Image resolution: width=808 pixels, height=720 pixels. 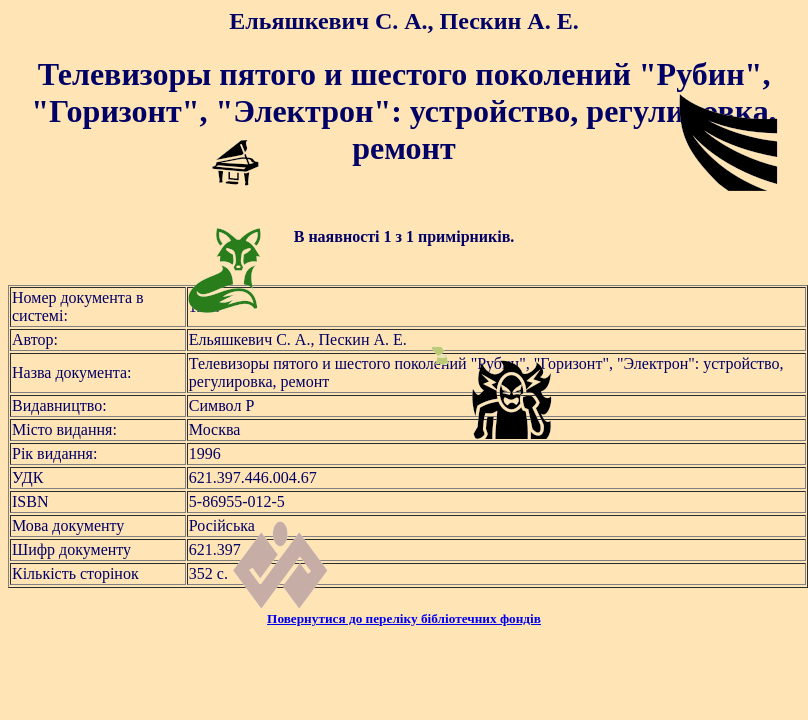 What do you see at coordinates (728, 142) in the screenshot?
I see `indicates windy weather conditions` at bounding box center [728, 142].